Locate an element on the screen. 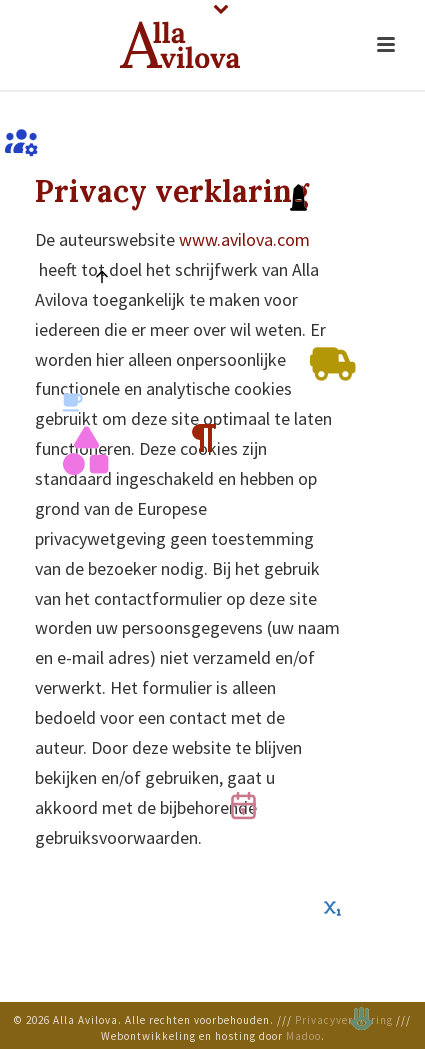 The width and height of the screenshot is (425, 1049). take a coffee break or pause work is located at coordinates (72, 402).